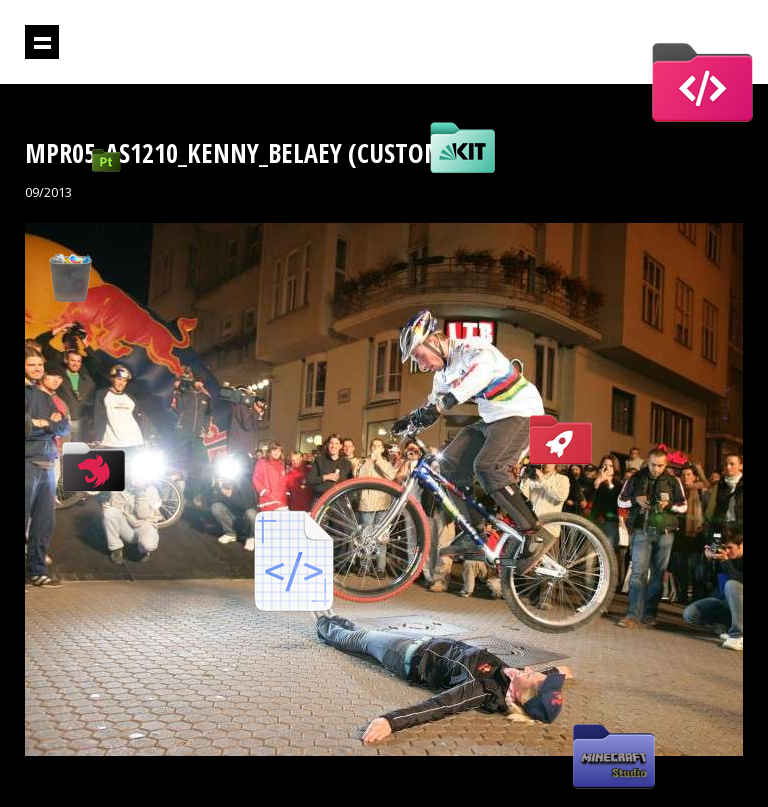 The image size is (768, 807). What do you see at coordinates (462, 149) in the screenshot?
I see `open KIT (Karlsruhe Institute of Technology) project folder` at bounding box center [462, 149].